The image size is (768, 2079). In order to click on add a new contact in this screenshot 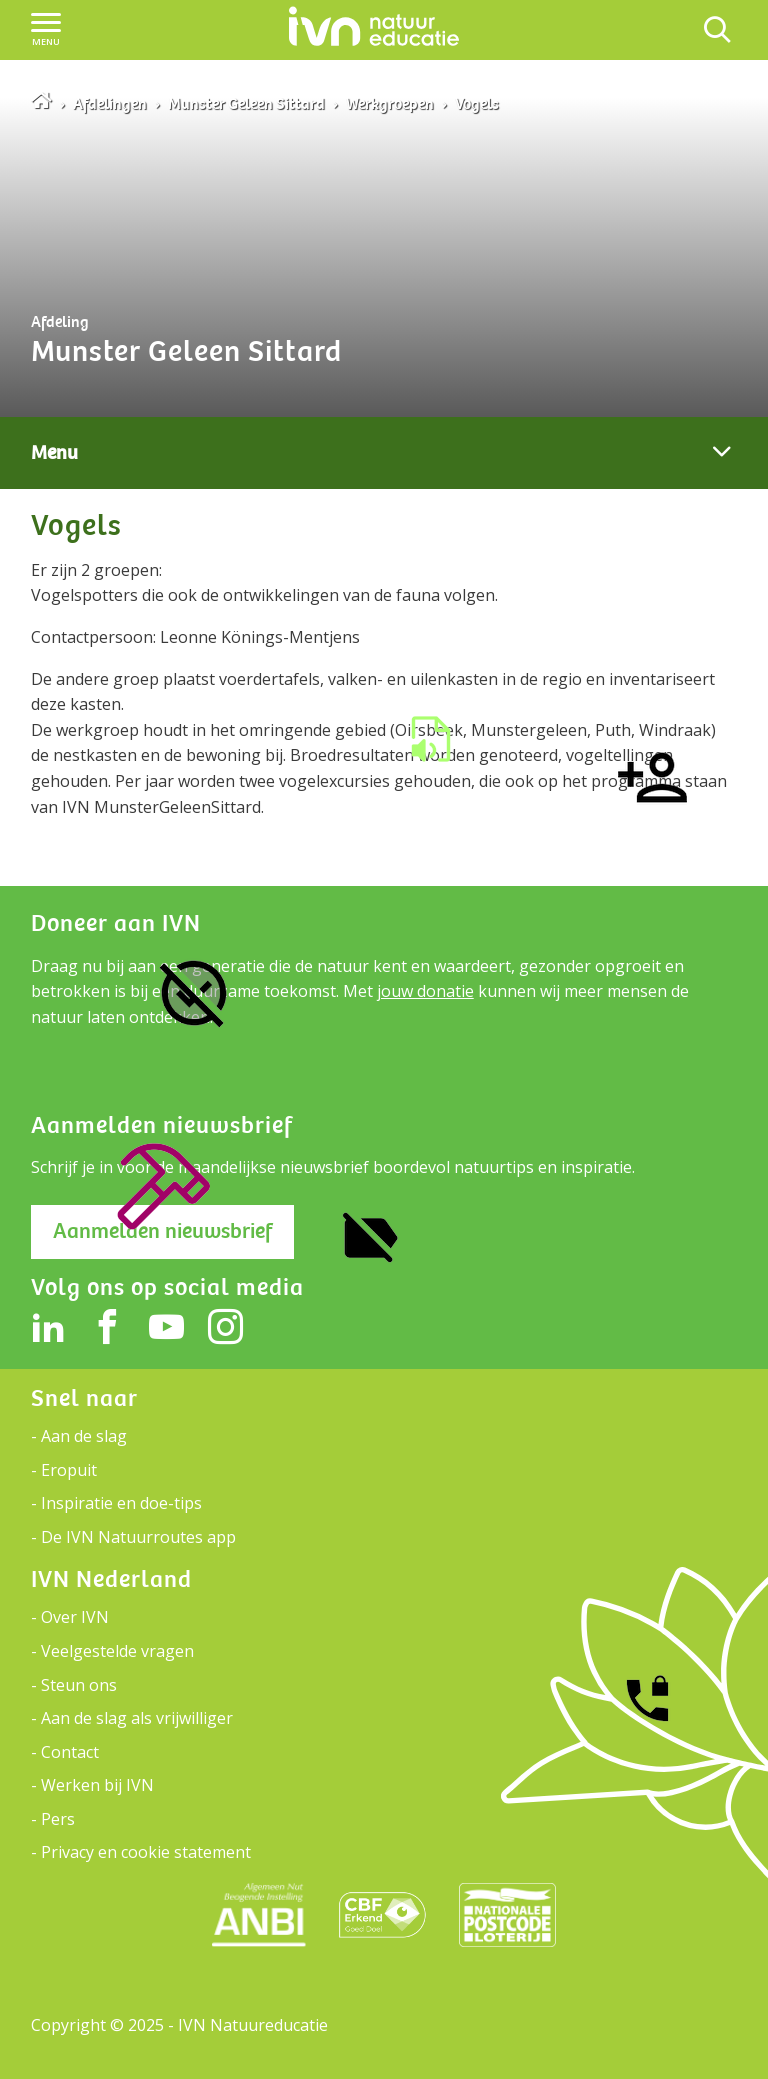, I will do `click(652, 777)`.